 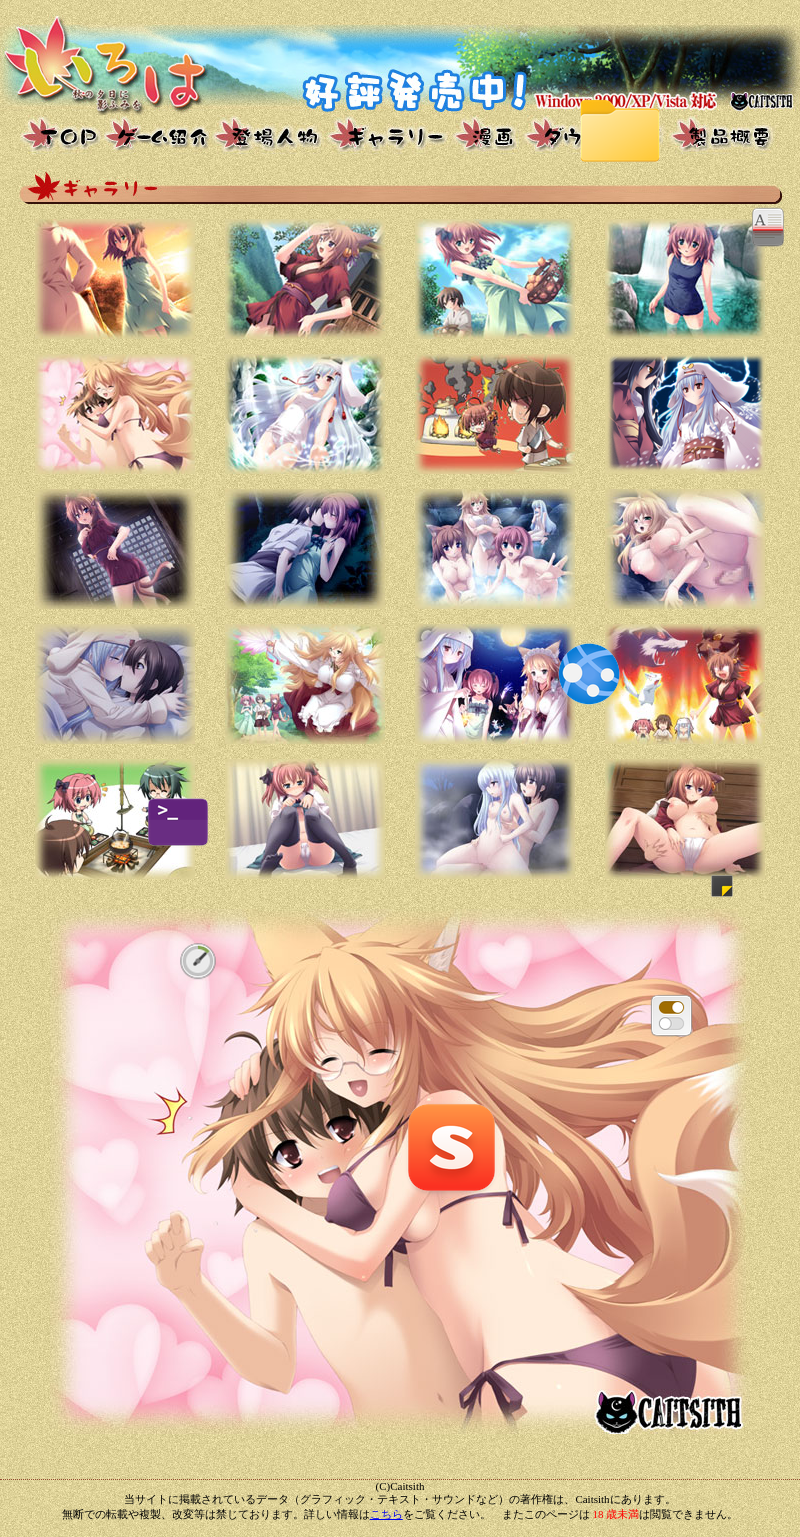 I want to click on open document scanning application, so click(x=768, y=227).